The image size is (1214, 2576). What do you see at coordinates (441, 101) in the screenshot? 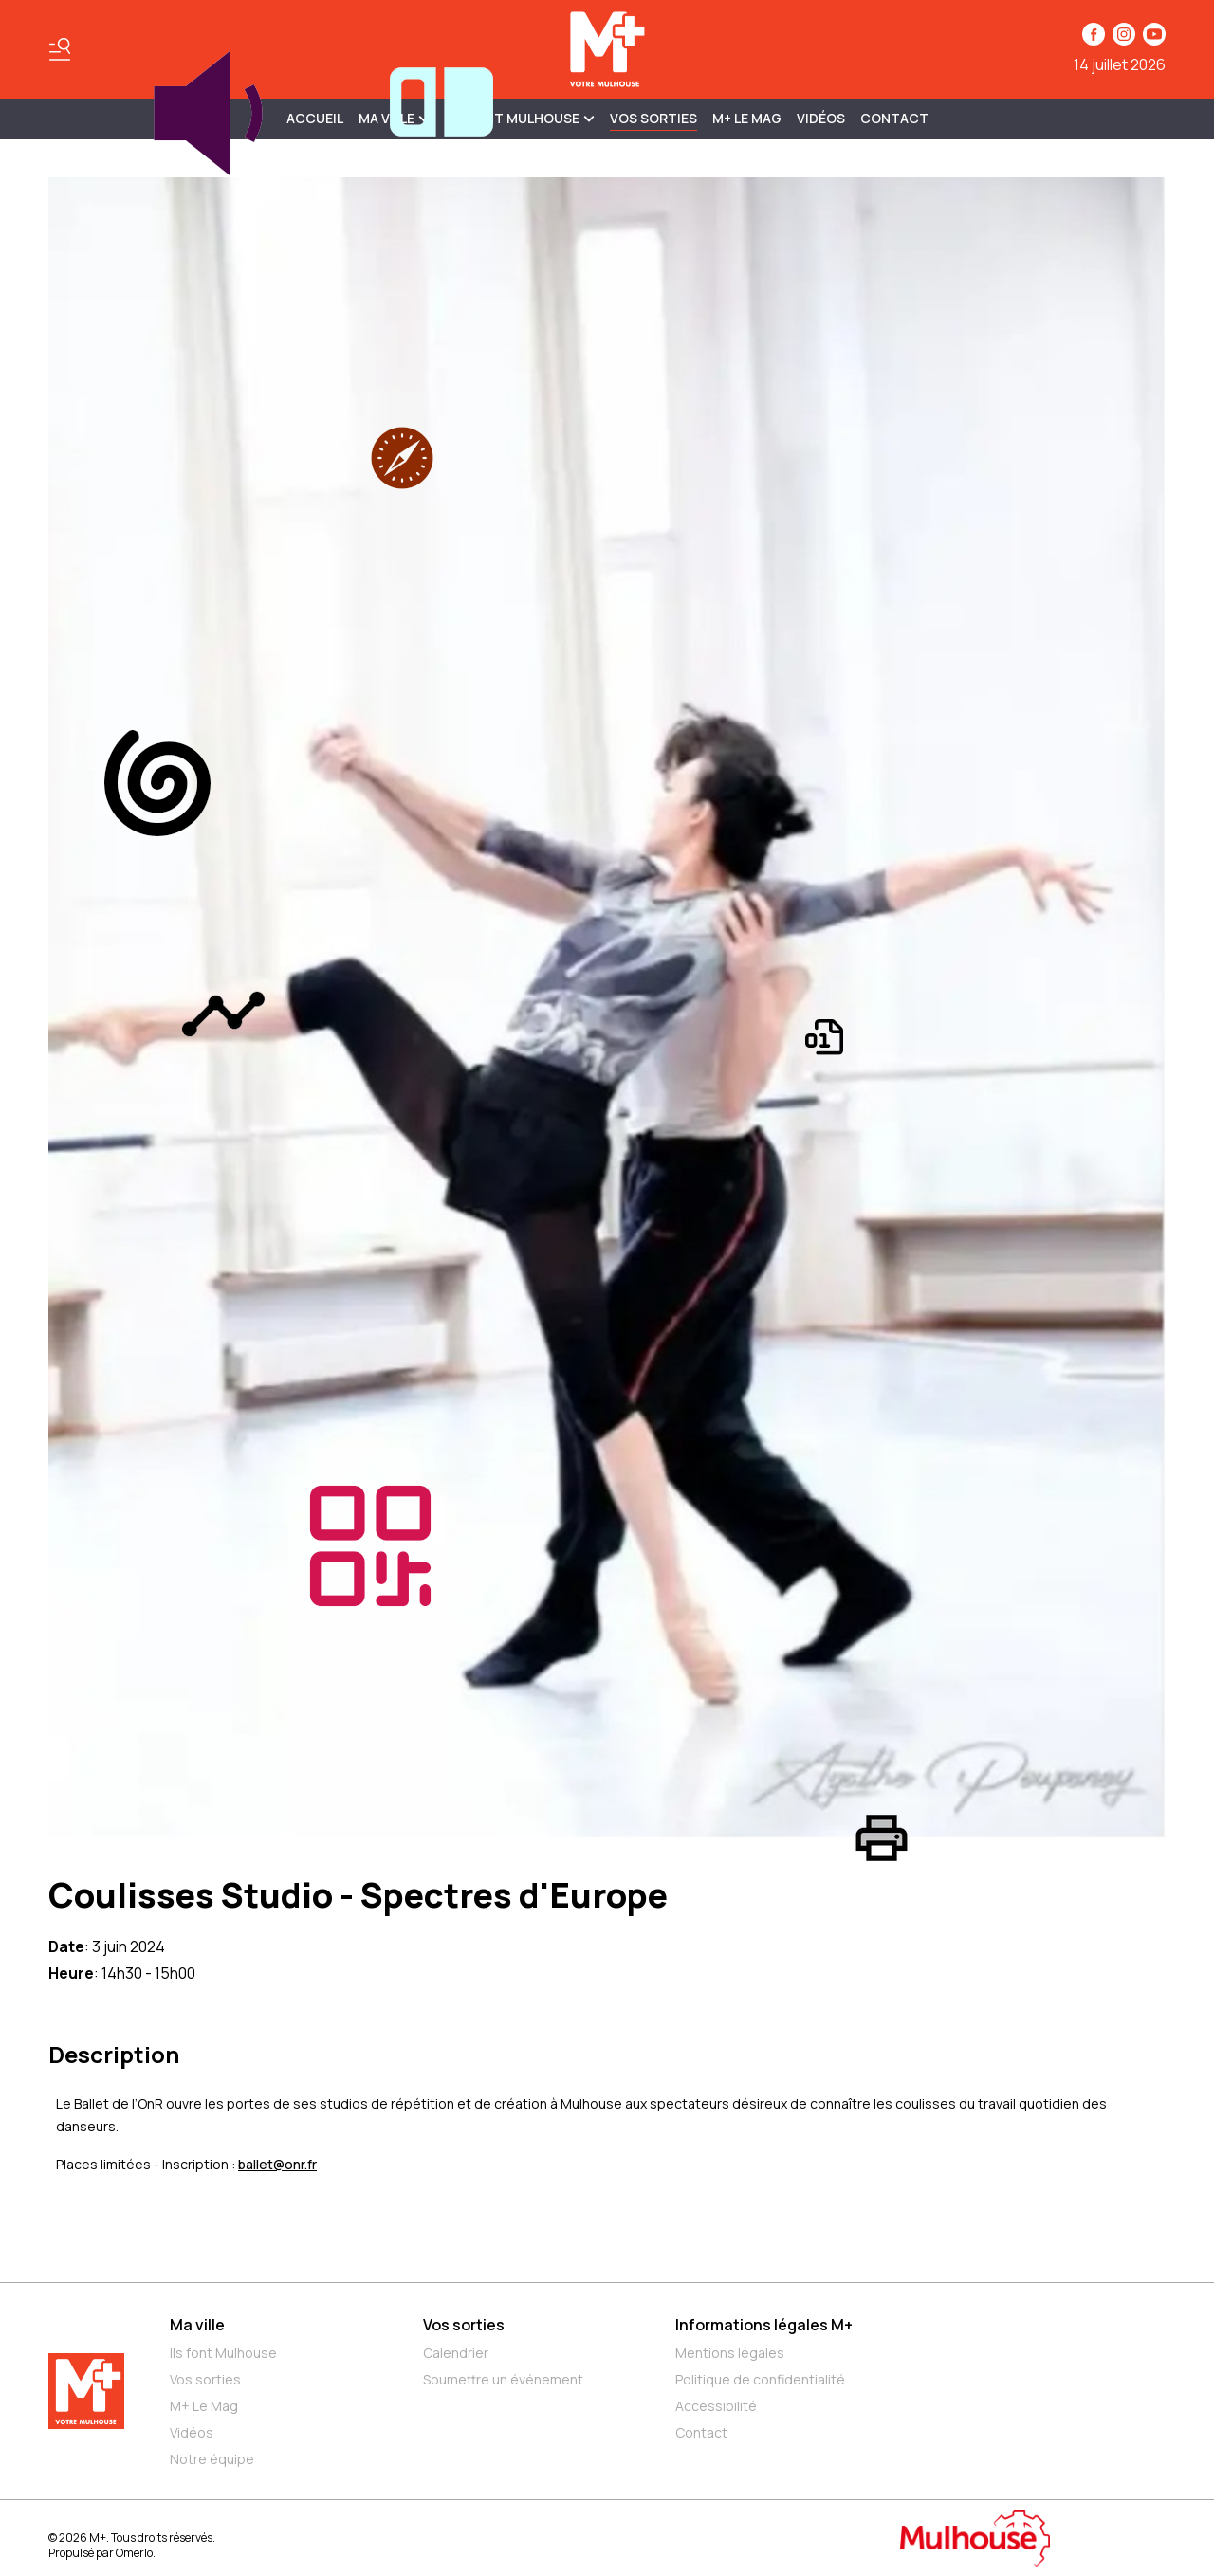
I see `access sleep or bedding settings` at bounding box center [441, 101].